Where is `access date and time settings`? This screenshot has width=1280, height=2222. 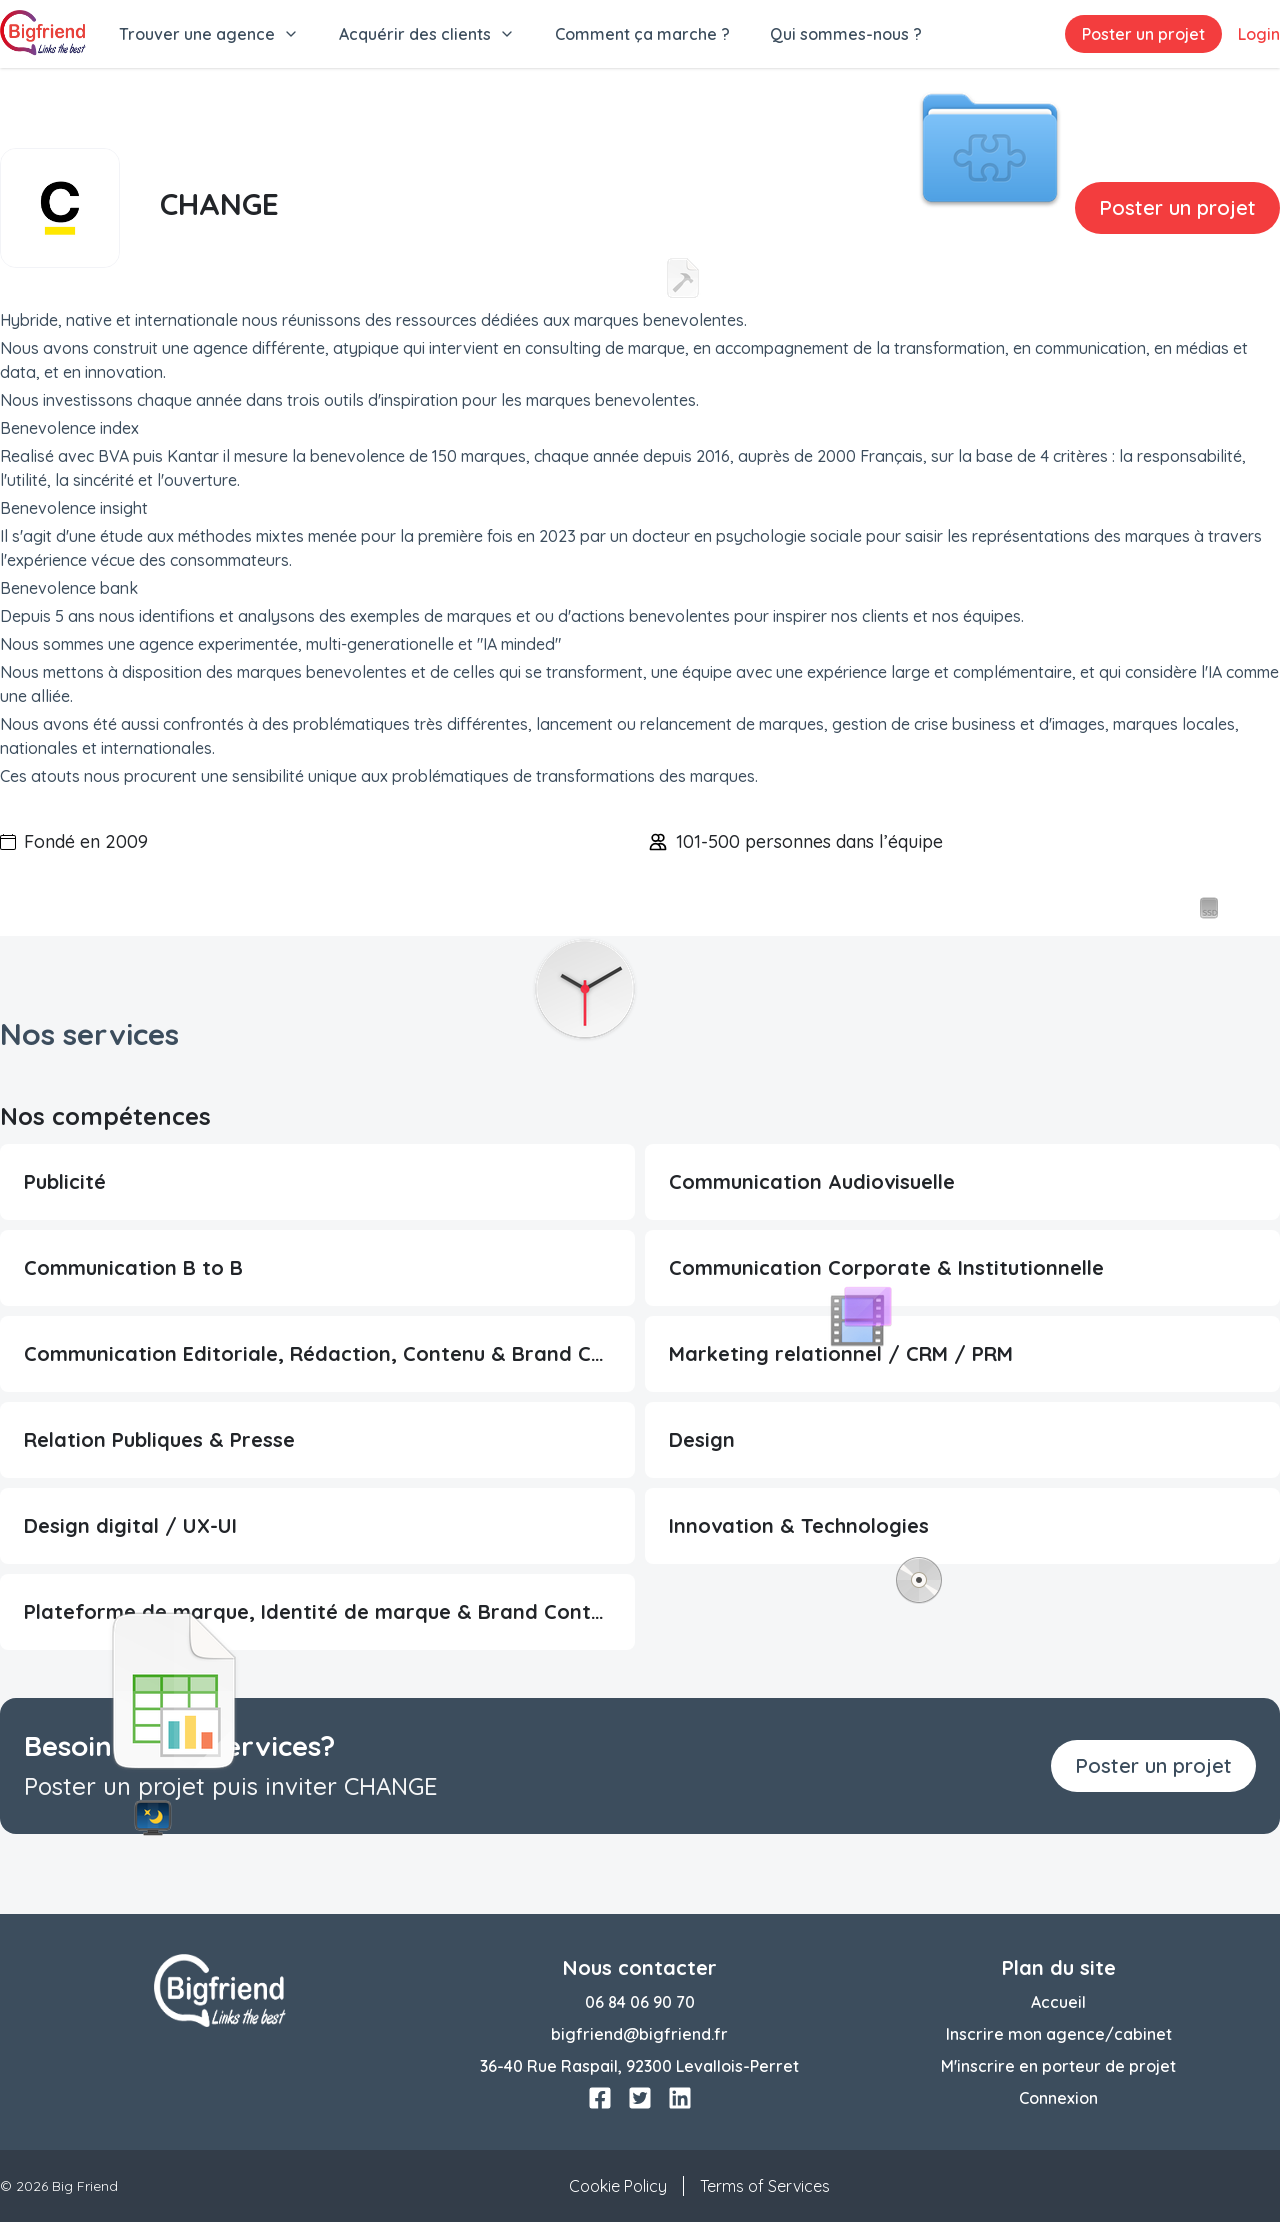
access date and time settings is located at coordinates (585, 989).